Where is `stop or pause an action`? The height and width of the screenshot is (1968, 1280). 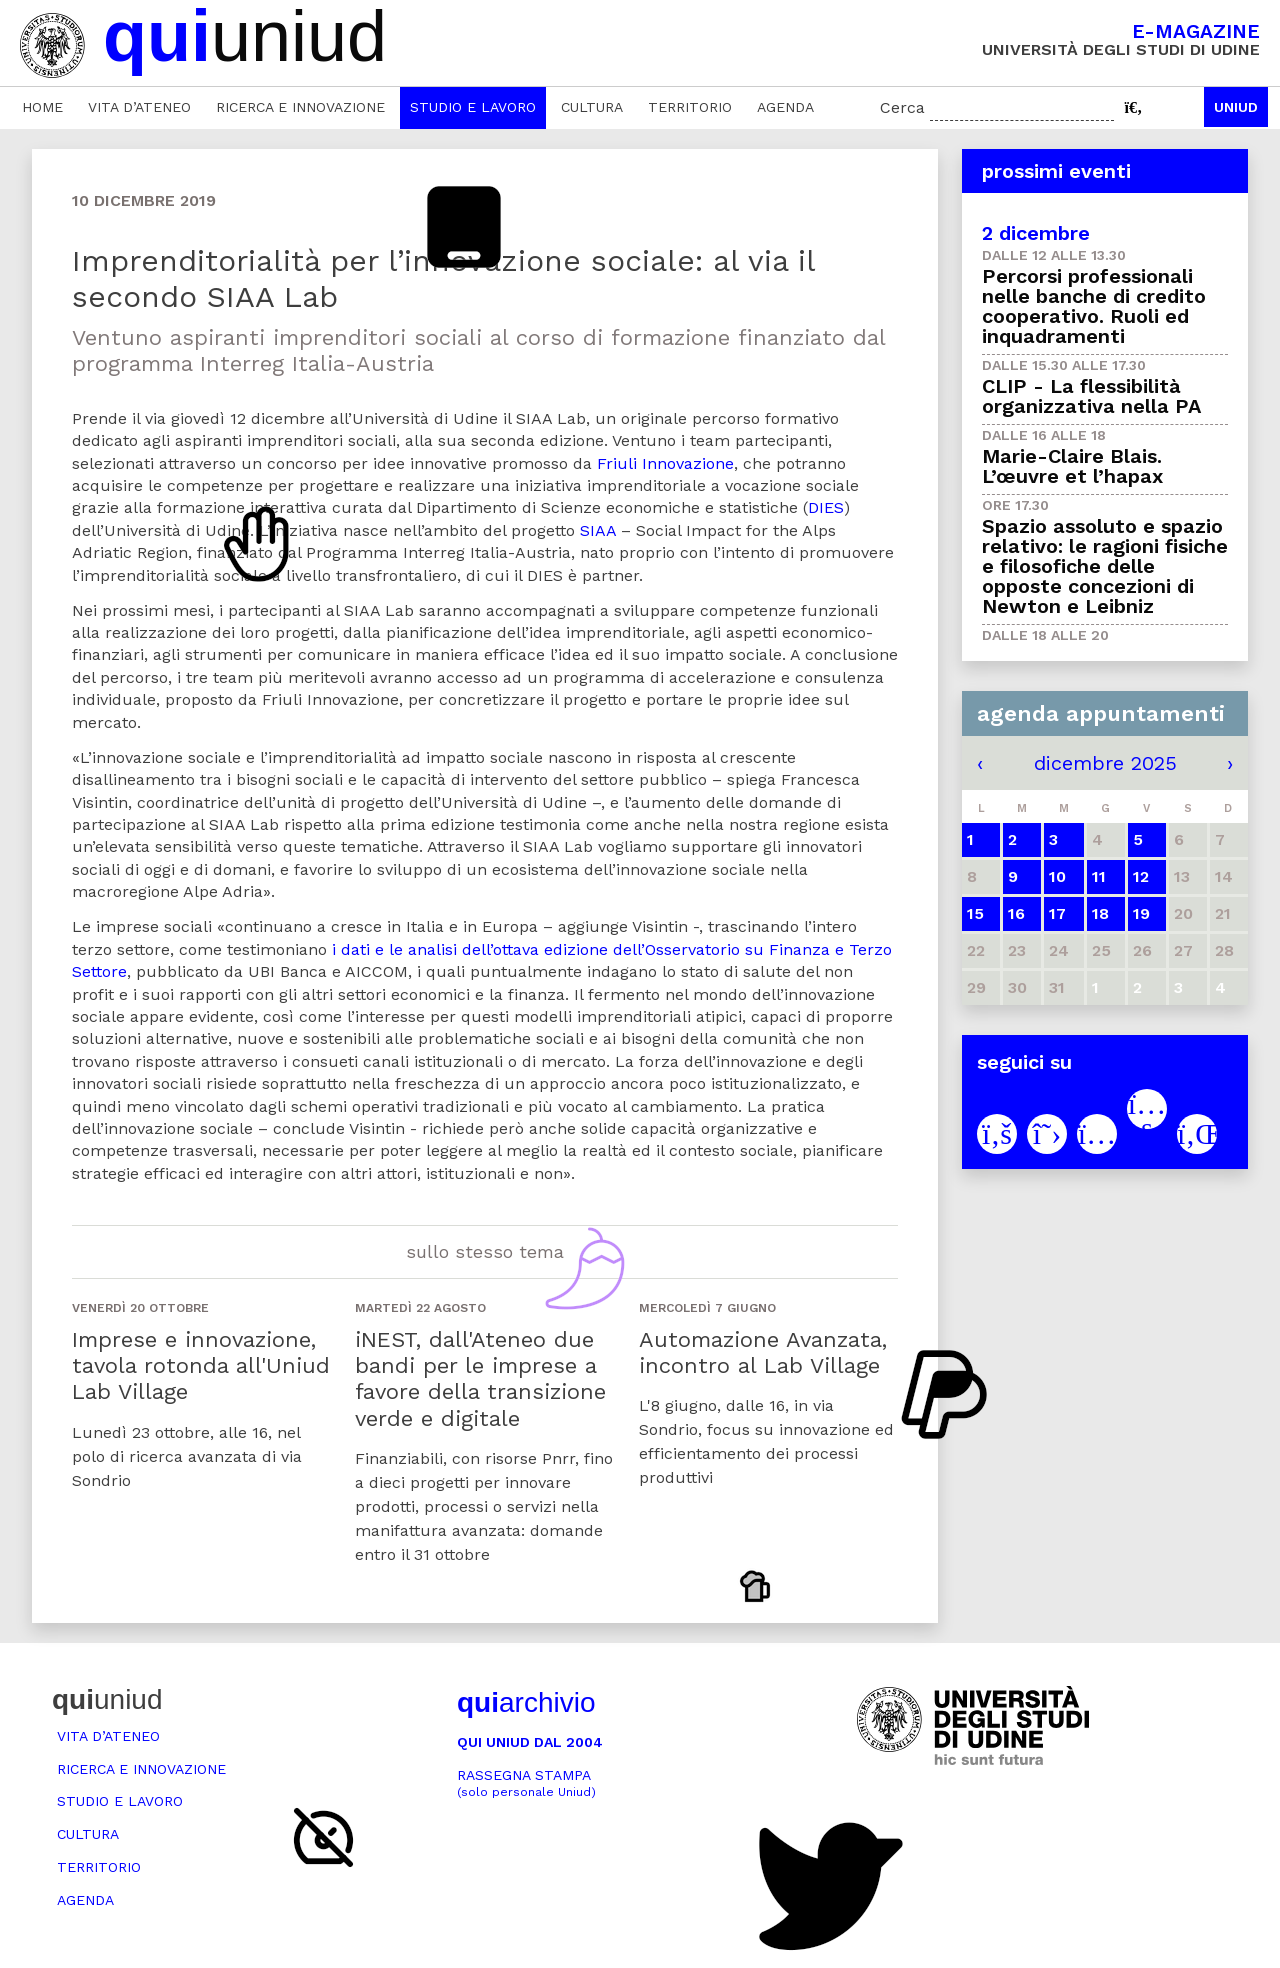
stop or pause an action is located at coordinates (259, 544).